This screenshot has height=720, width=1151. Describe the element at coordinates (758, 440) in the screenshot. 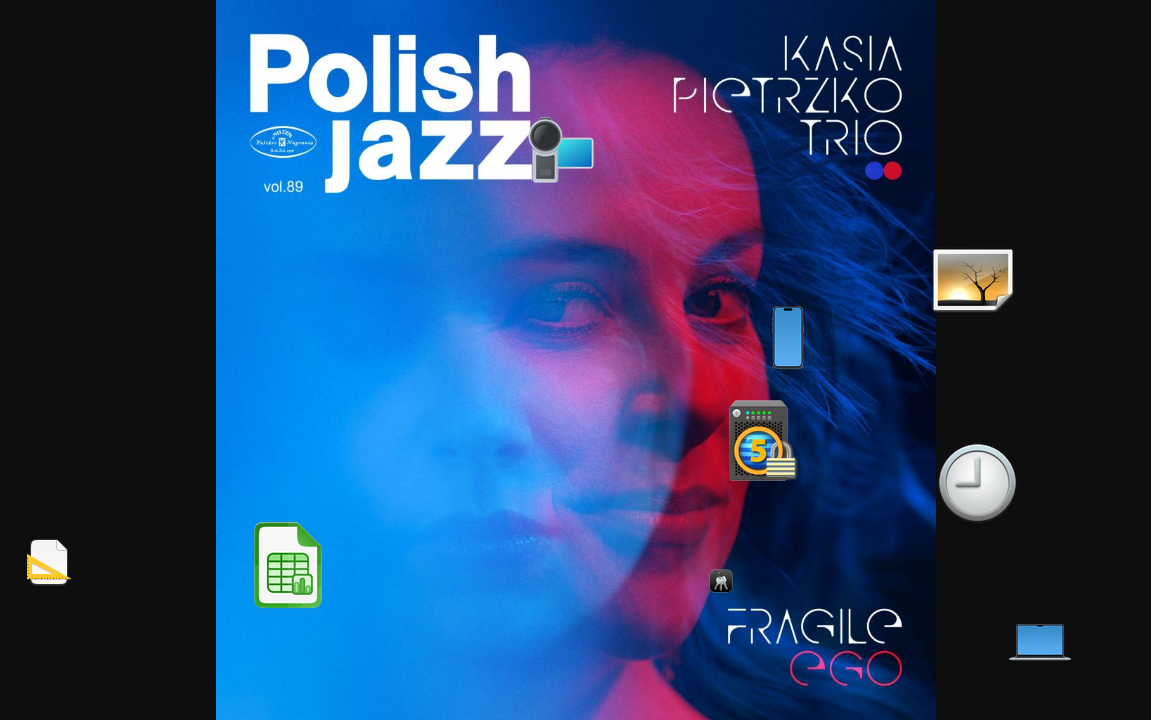

I see `locked RAID 5 storage array` at that location.